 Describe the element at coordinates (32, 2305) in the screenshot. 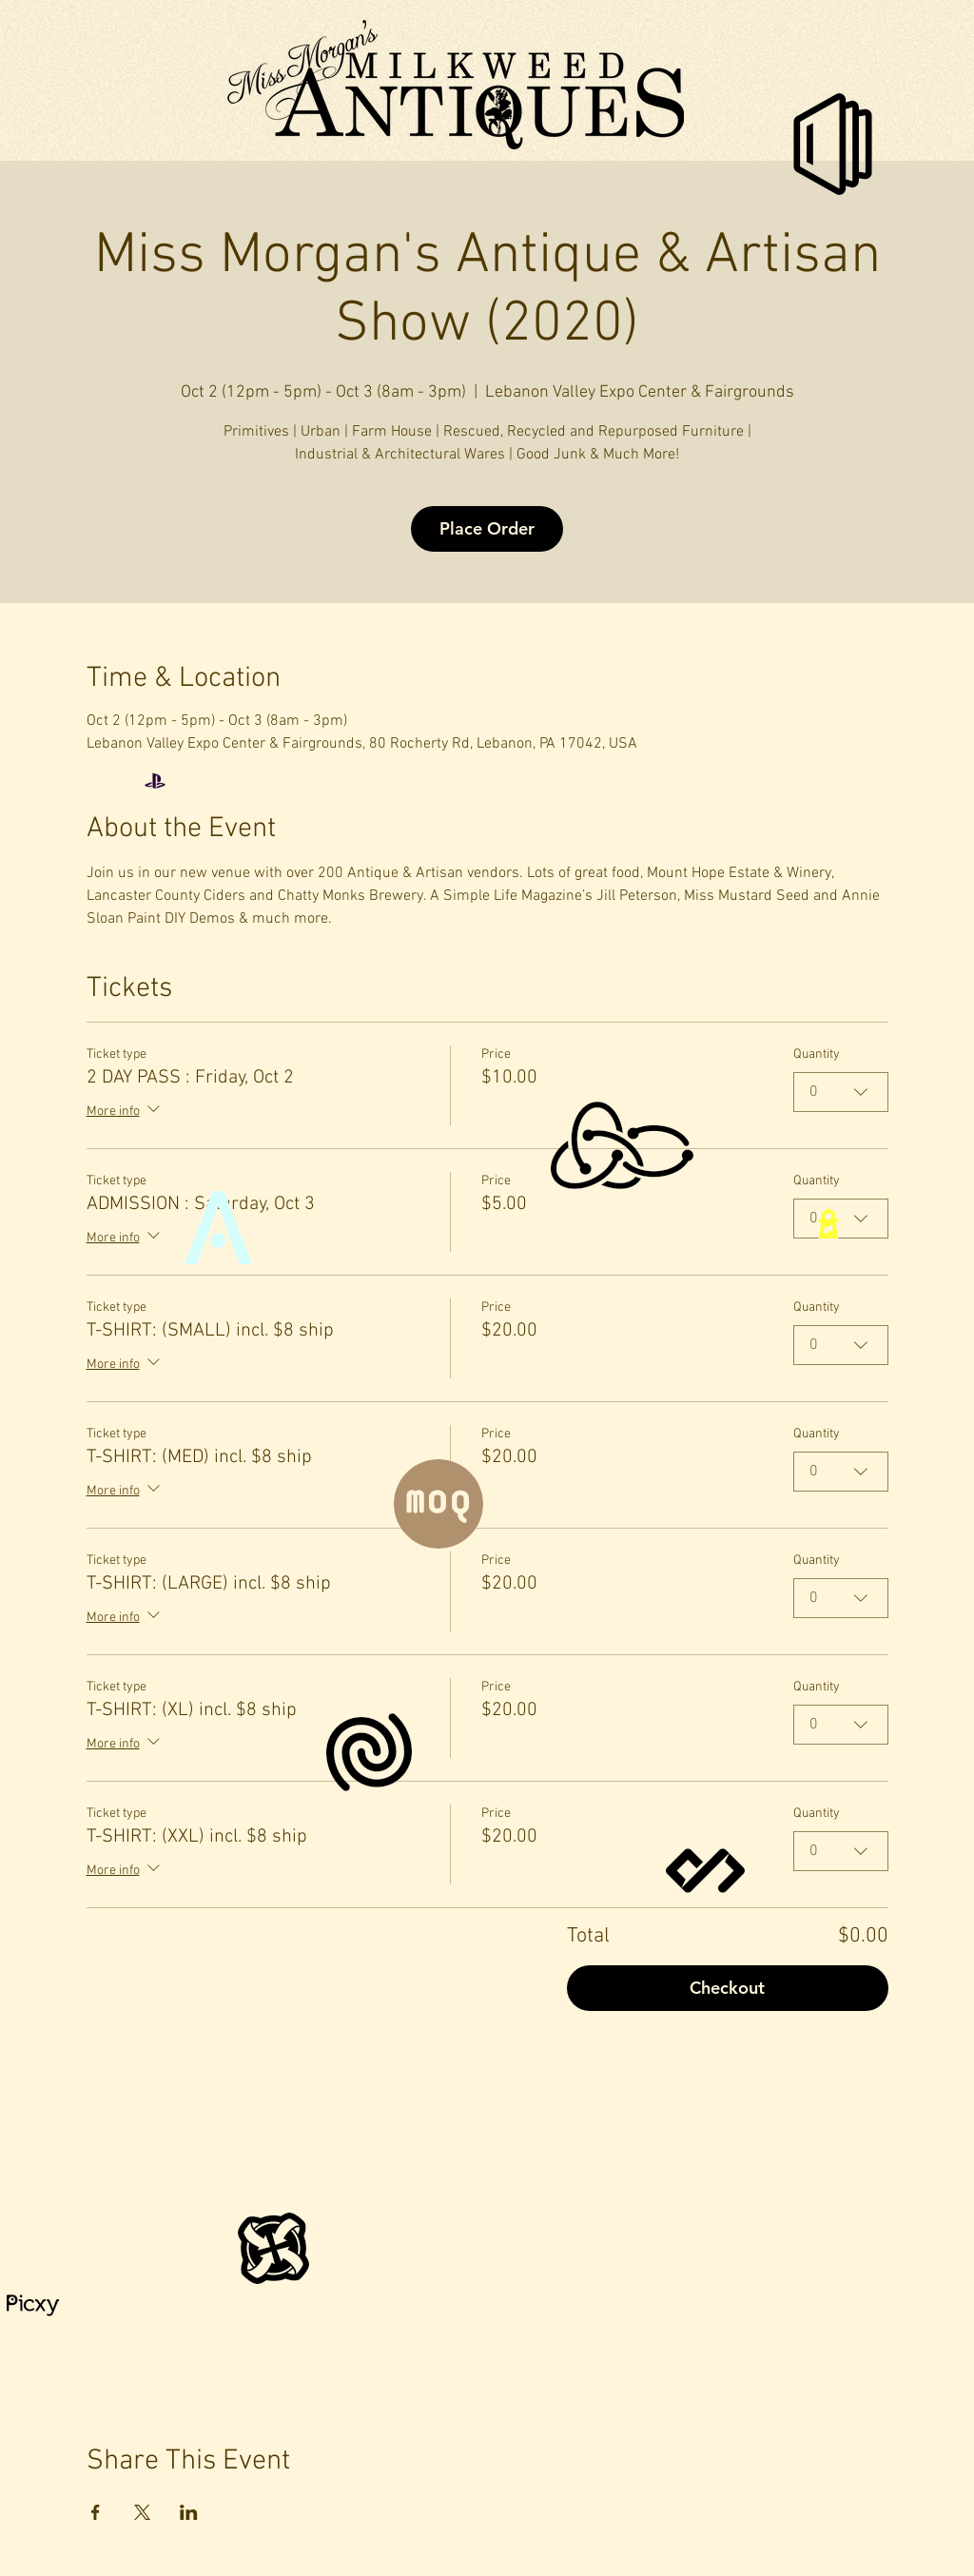

I see `open the Picxy stock photography platform` at that location.